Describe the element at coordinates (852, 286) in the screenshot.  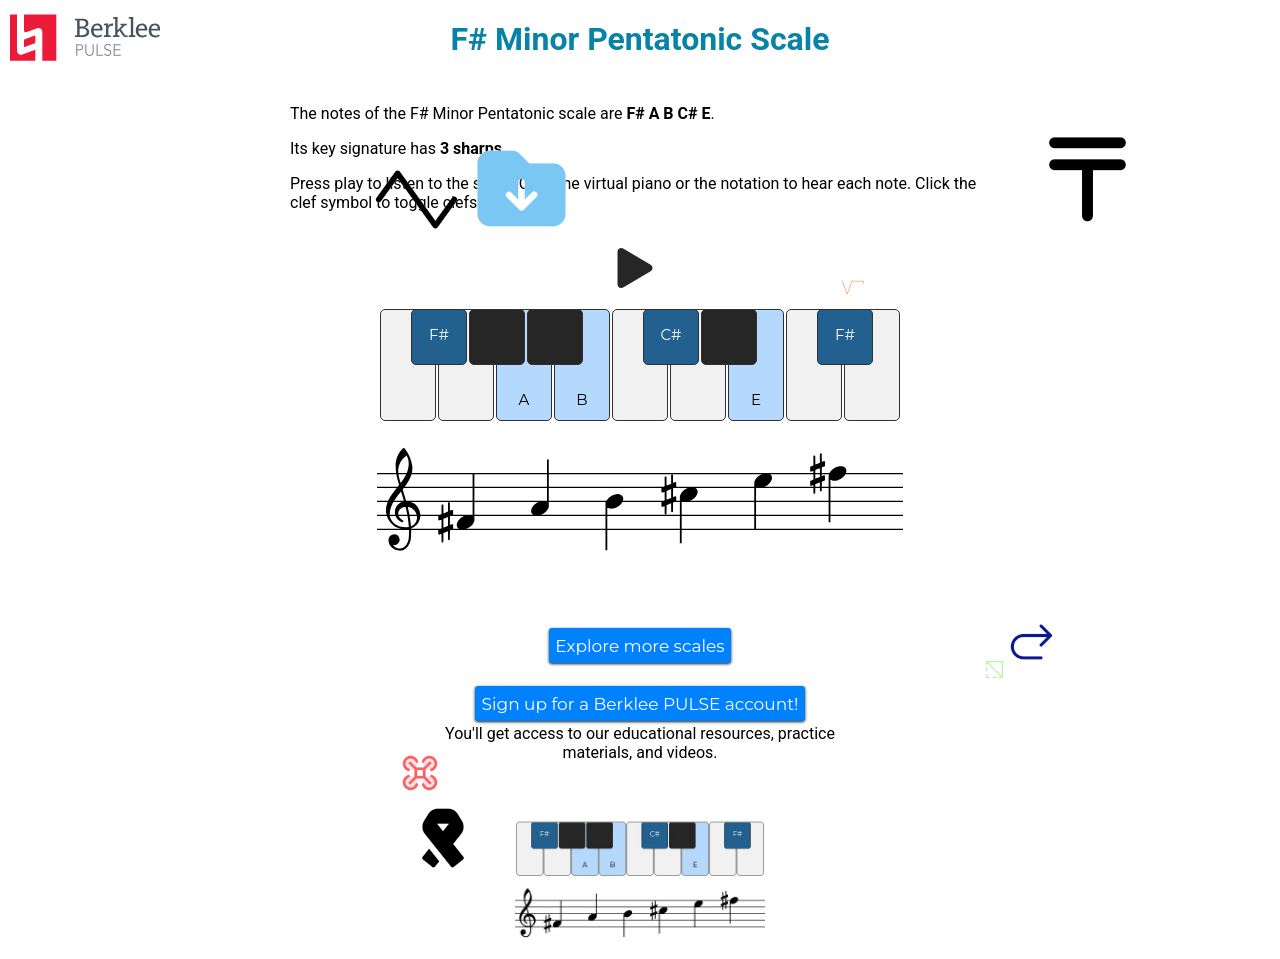
I see `insert a square root symbol` at that location.